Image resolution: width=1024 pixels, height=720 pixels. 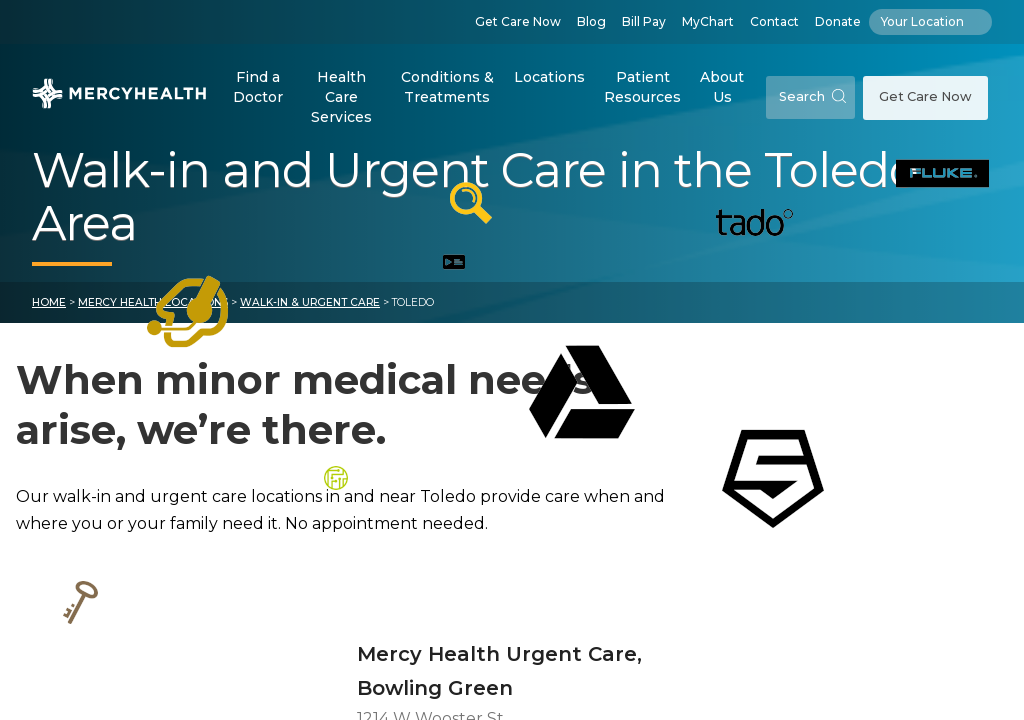 I want to click on open Google Drive, so click(x=582, y=392).